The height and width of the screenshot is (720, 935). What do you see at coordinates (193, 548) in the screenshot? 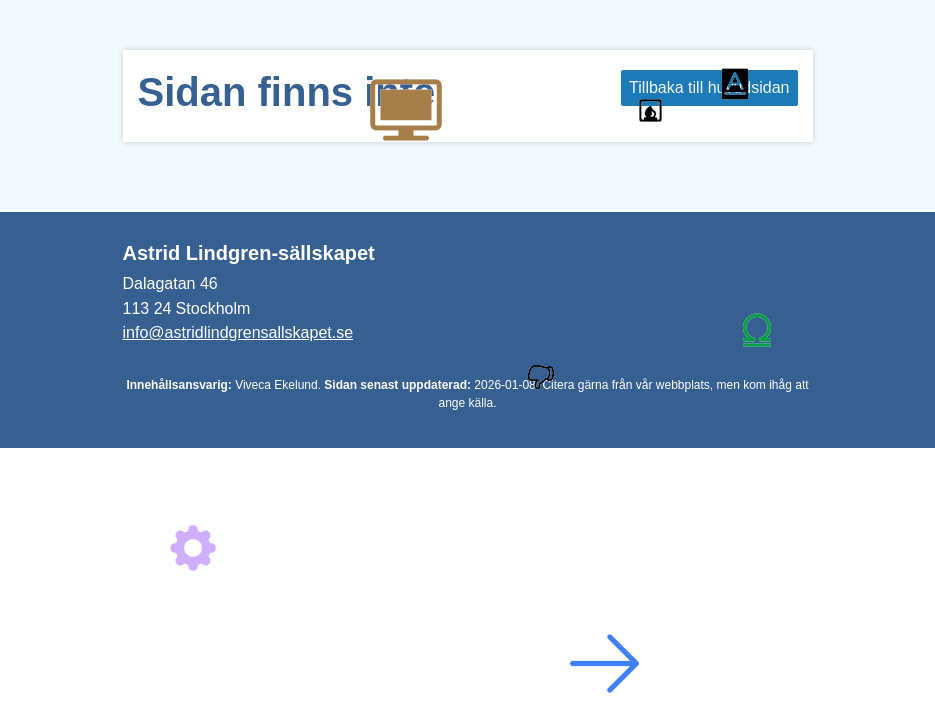
I see `access settings or preferences` at bounding box center [193, 548].